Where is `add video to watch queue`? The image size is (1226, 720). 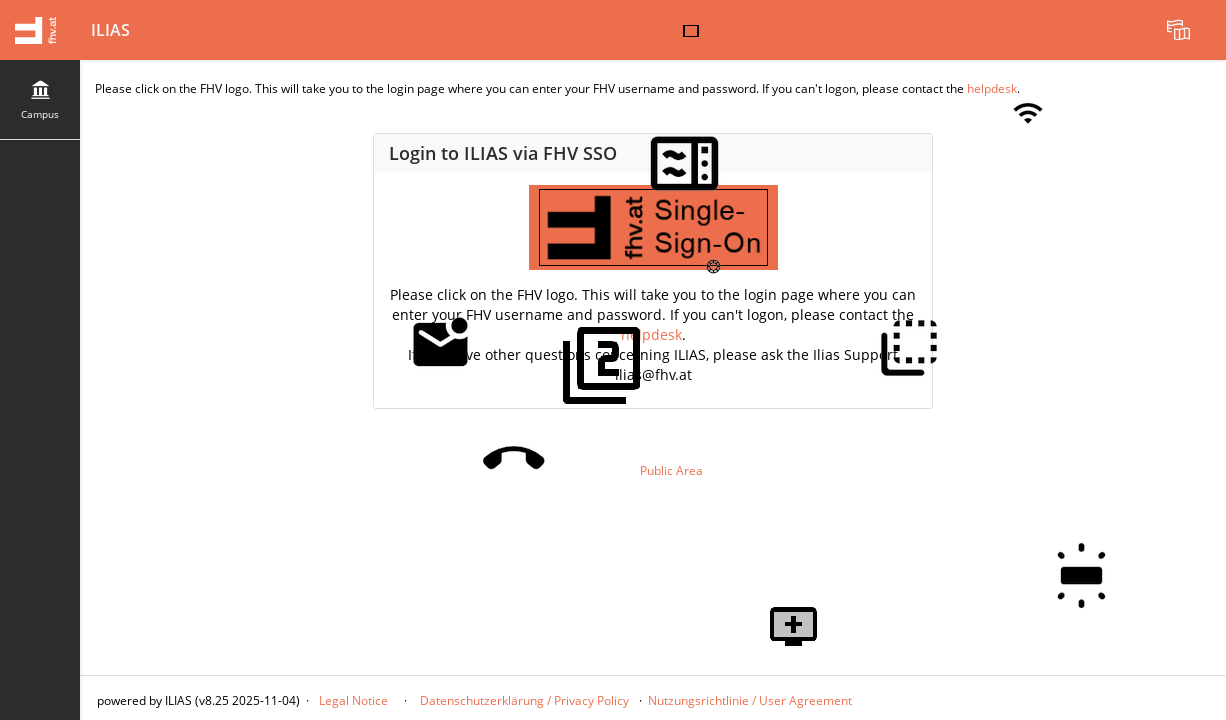
add video to watch queue is located at coordinates (793, 626).